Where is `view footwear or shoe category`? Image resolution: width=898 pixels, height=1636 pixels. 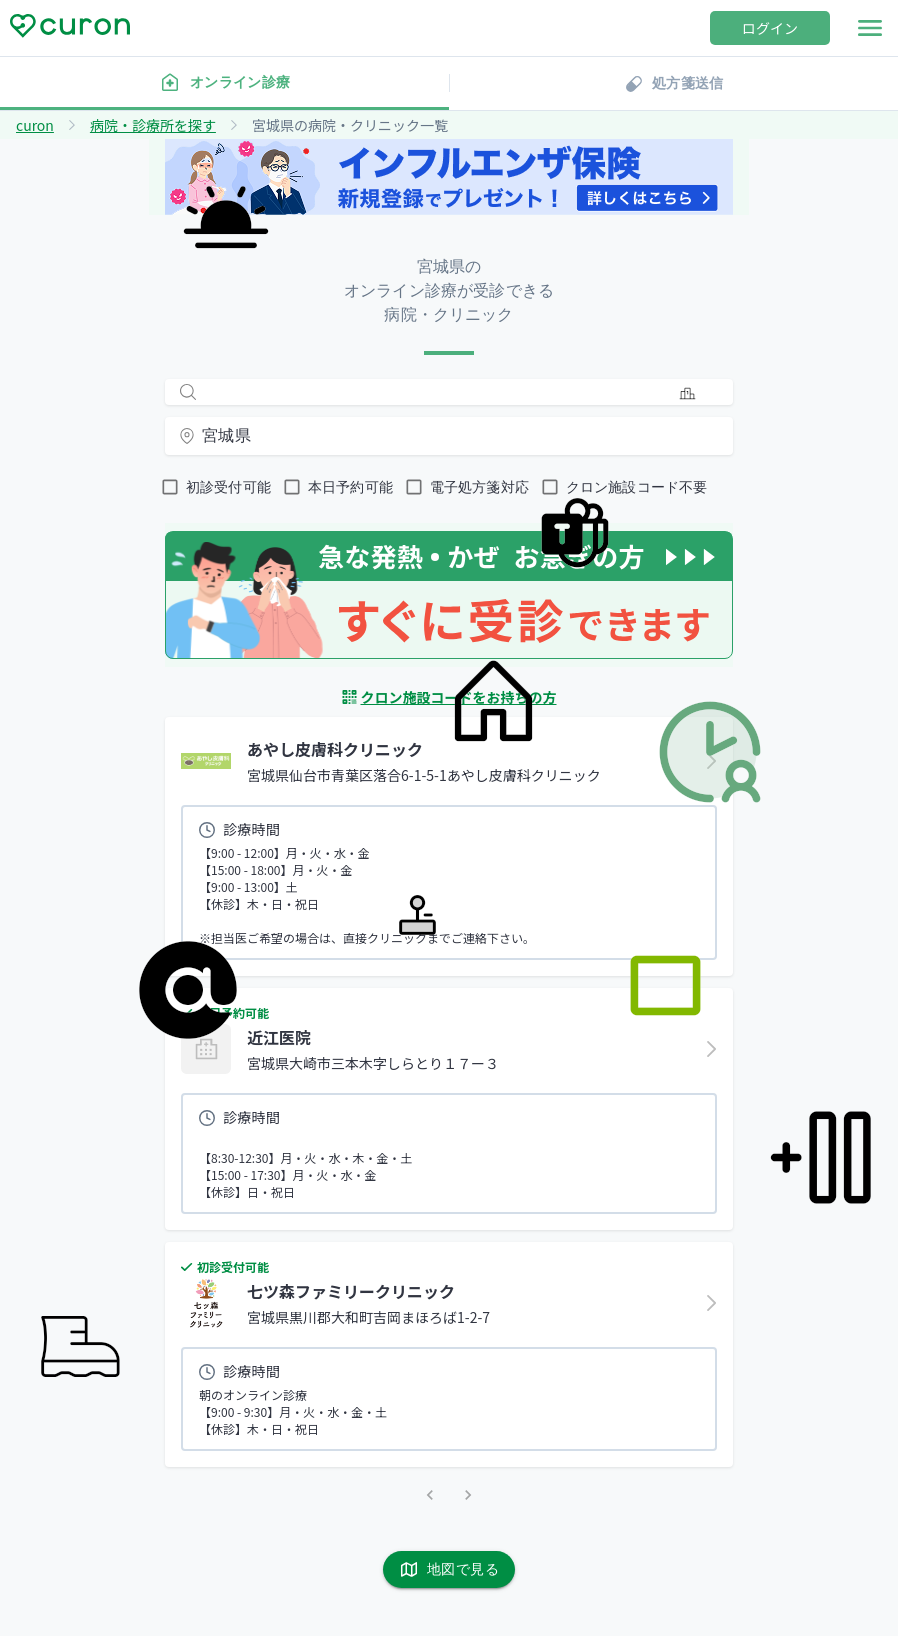
view footwear or shoe category is located at coordinates (77, 1346).